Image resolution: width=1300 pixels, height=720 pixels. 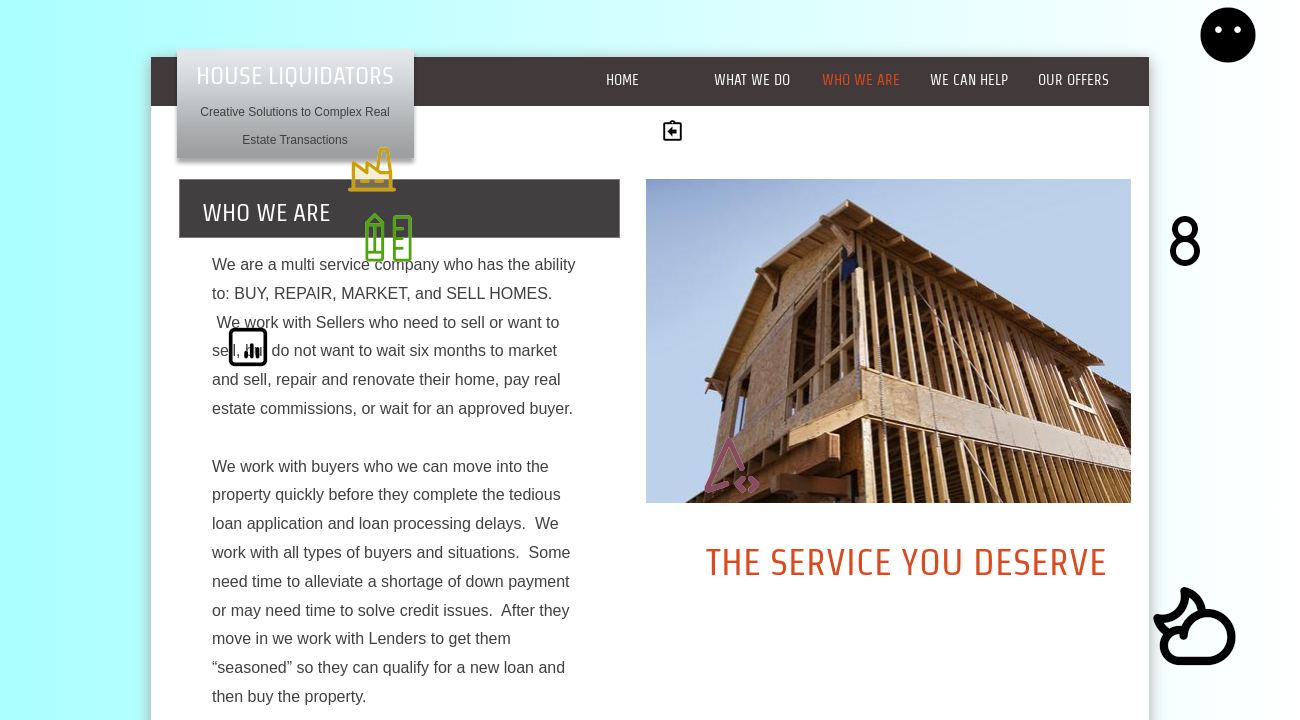 I want to click on return or send back an assignment, so click(x=672, y=131).